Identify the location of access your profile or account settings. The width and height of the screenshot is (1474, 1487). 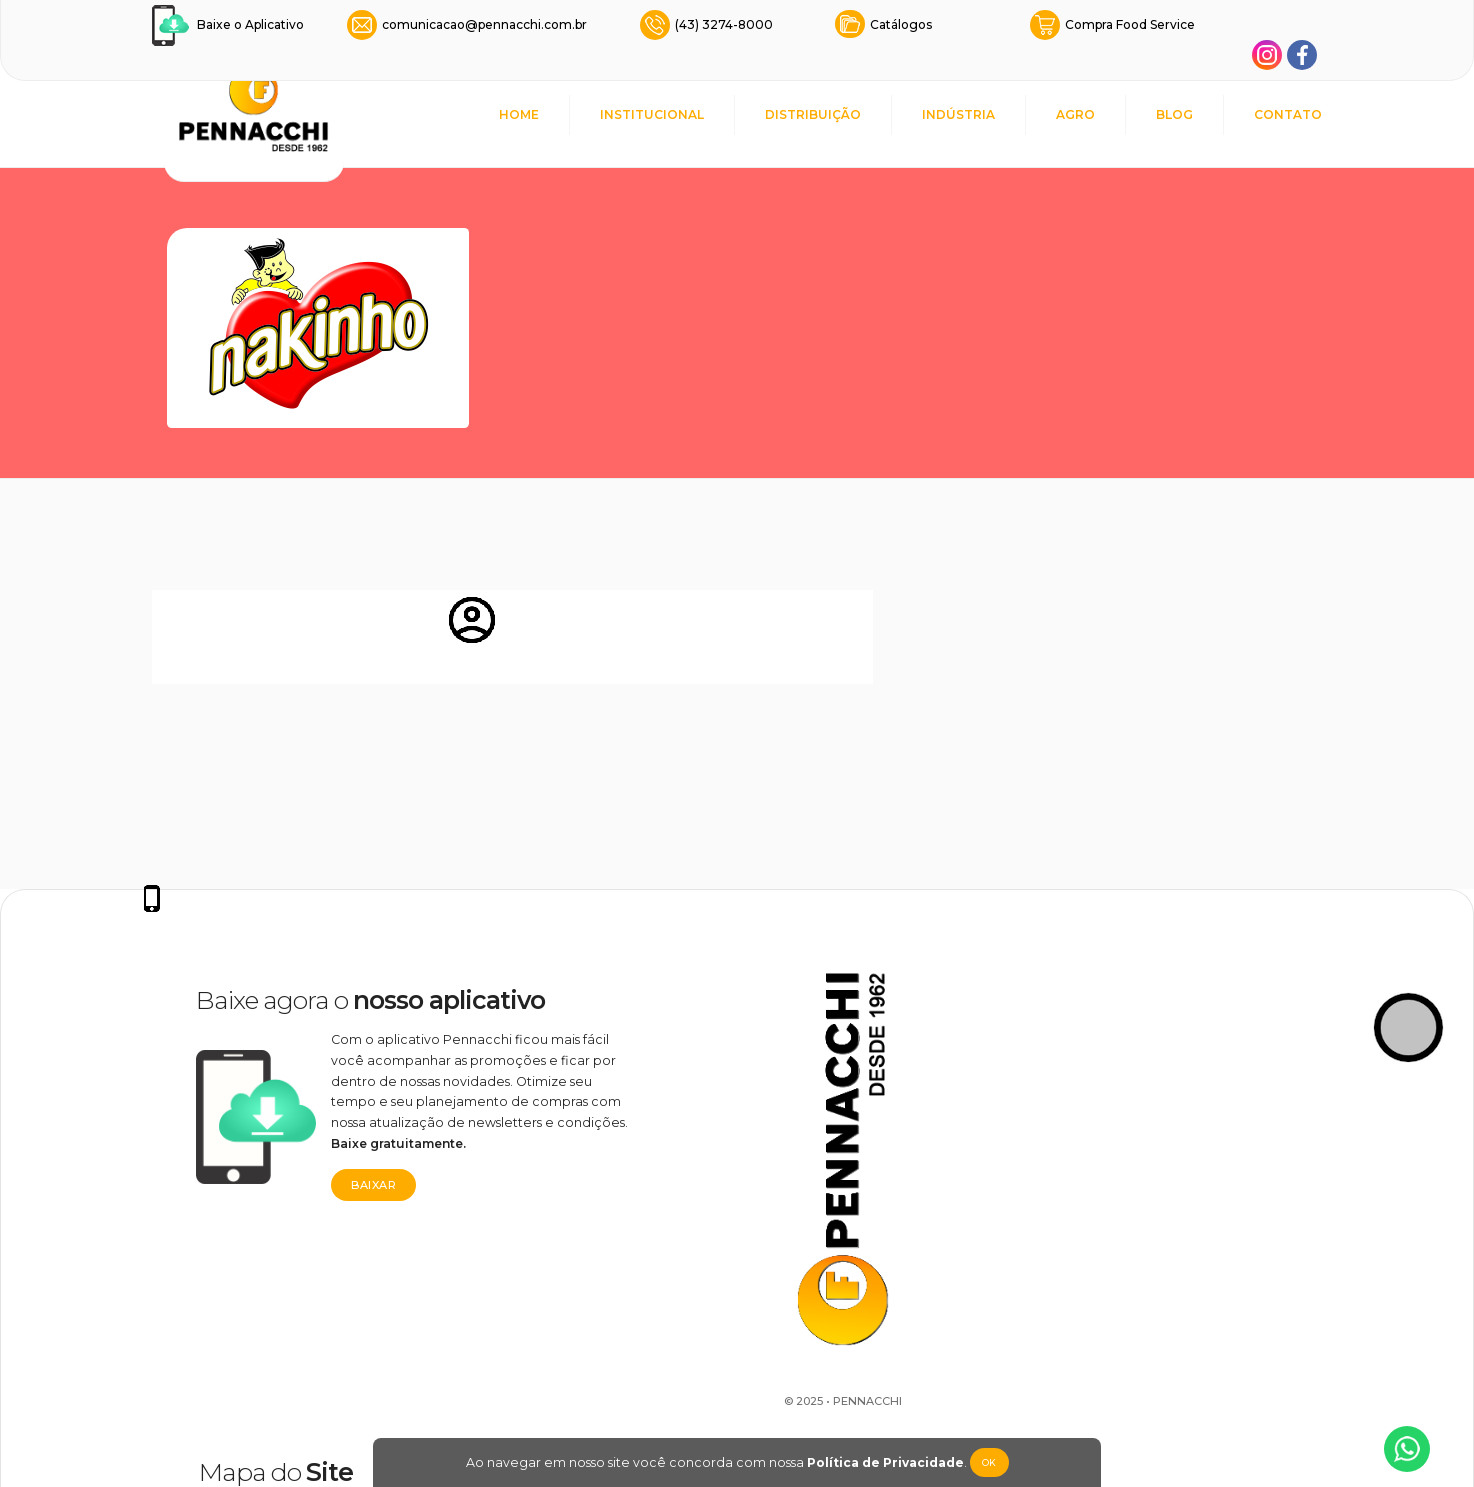
(472, 620).